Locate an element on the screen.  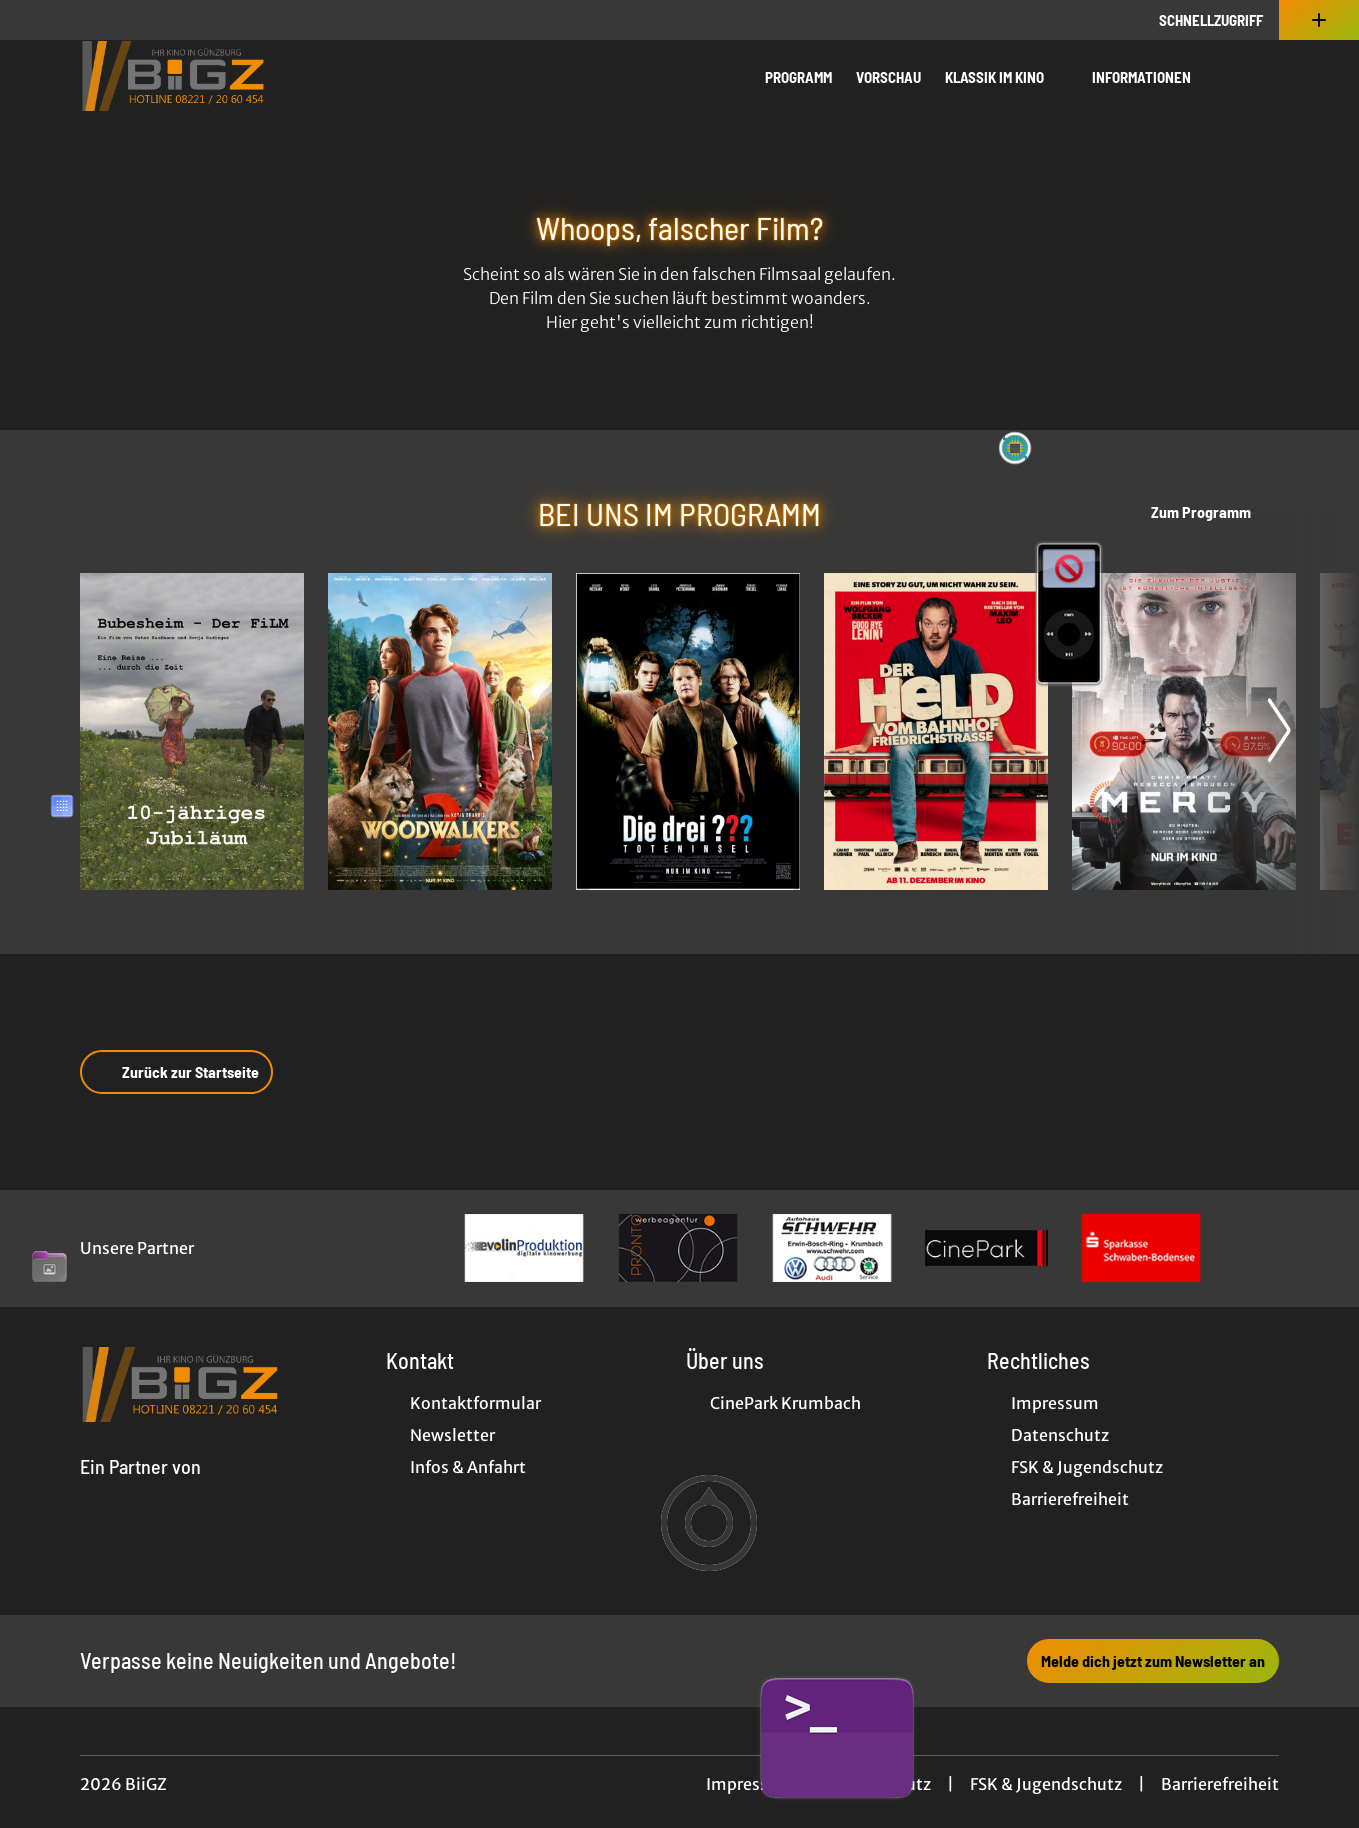
indicates an unavailable or disconnected iPod device is located at coordinates (1069, 614).